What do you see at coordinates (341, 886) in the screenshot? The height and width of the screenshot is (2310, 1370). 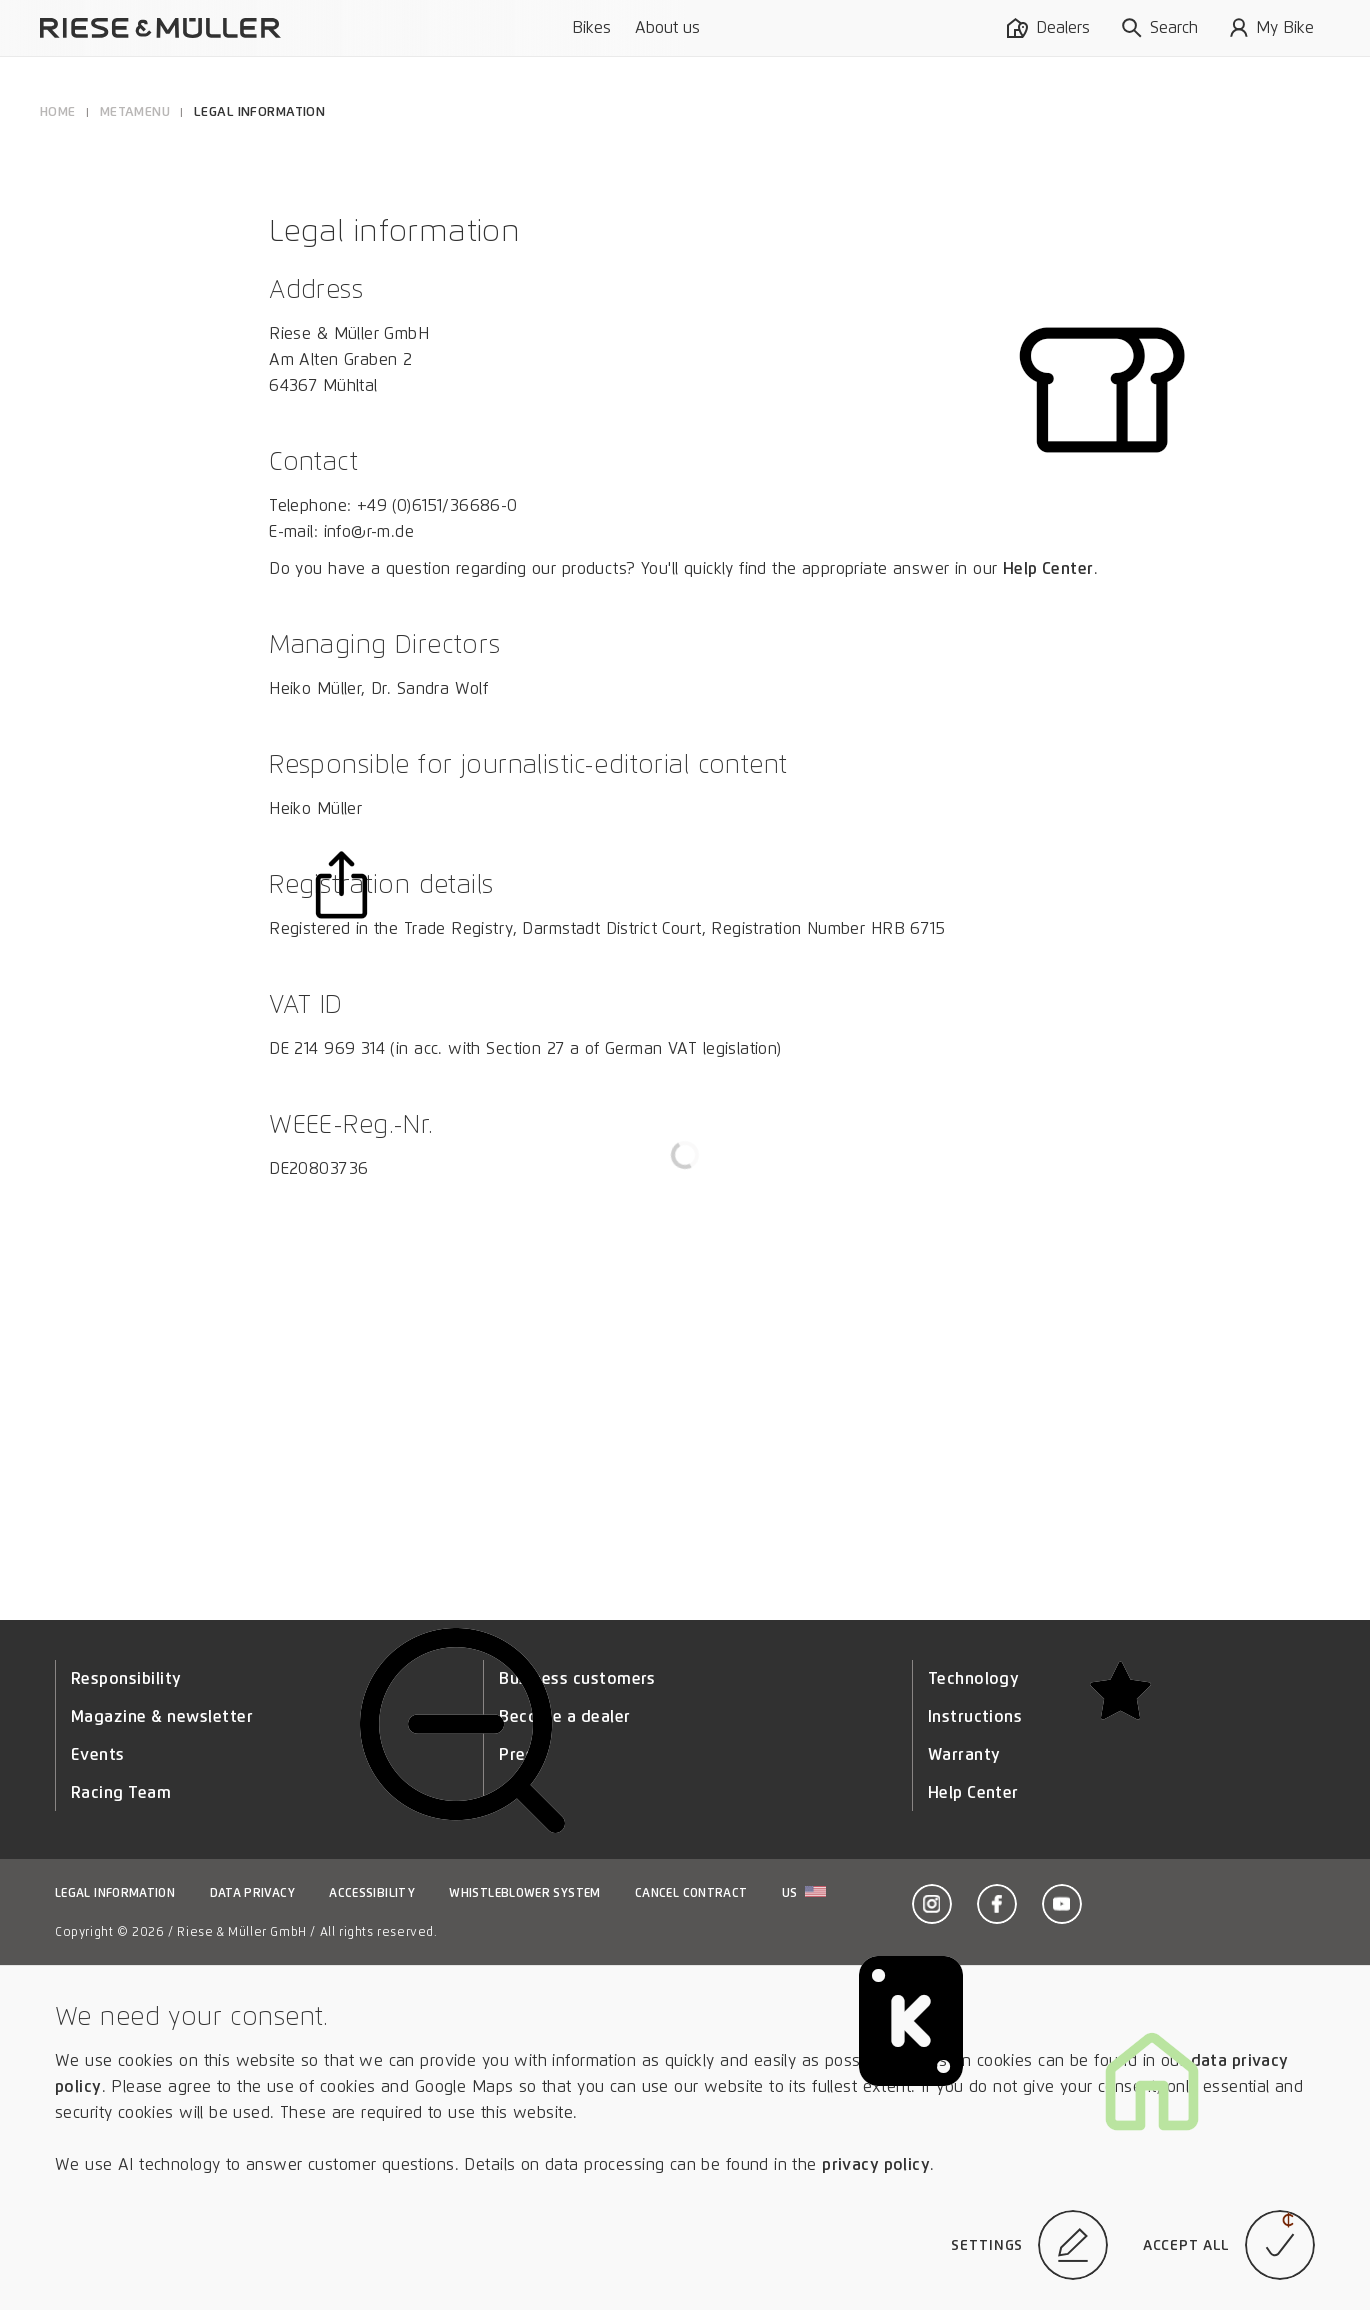 I see `share this content` at bounding box center [341, 886].